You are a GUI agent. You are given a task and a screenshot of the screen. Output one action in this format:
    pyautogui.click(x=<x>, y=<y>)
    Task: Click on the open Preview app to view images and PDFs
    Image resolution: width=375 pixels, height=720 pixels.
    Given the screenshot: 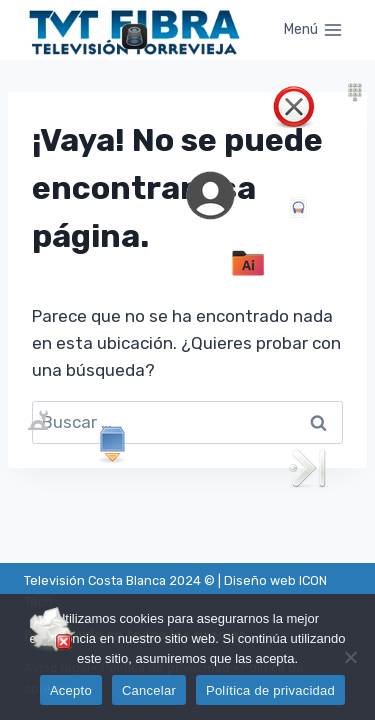 What is the action you would take?
    pyautogui.click(x=134, y=36)
    